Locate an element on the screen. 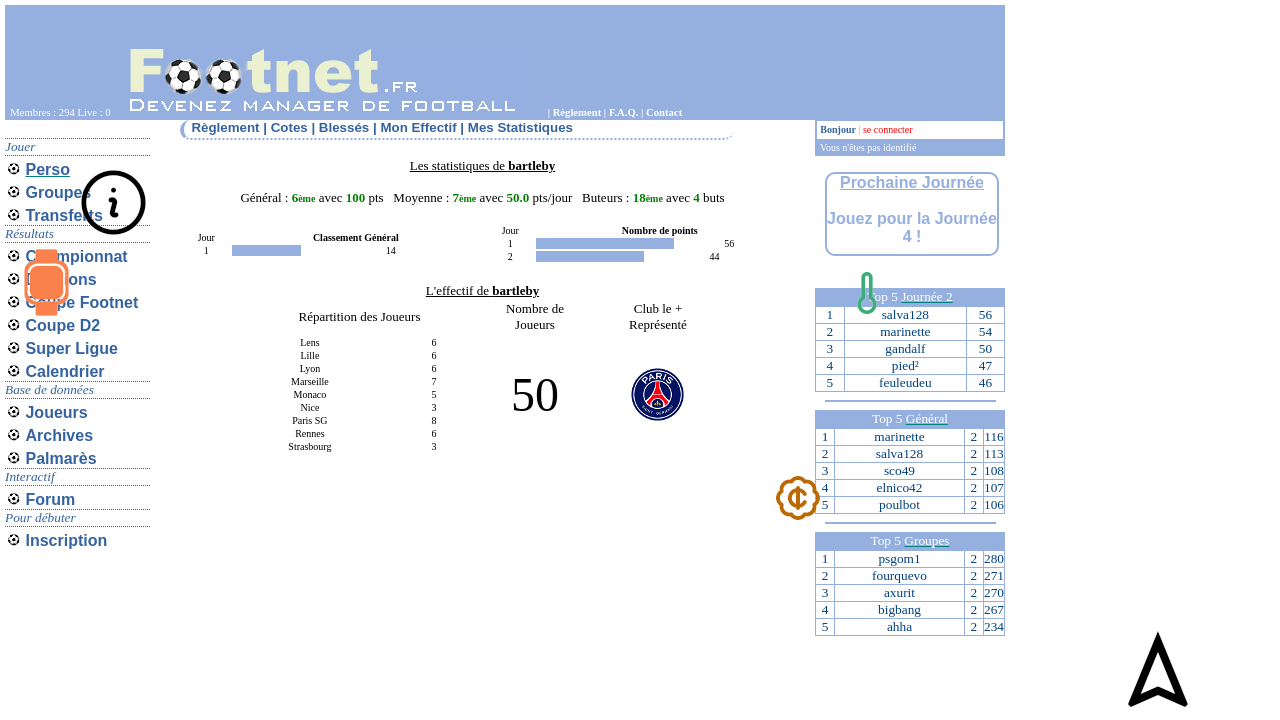  access smartwatch settings or companion app is located at coordinates (46, 282).